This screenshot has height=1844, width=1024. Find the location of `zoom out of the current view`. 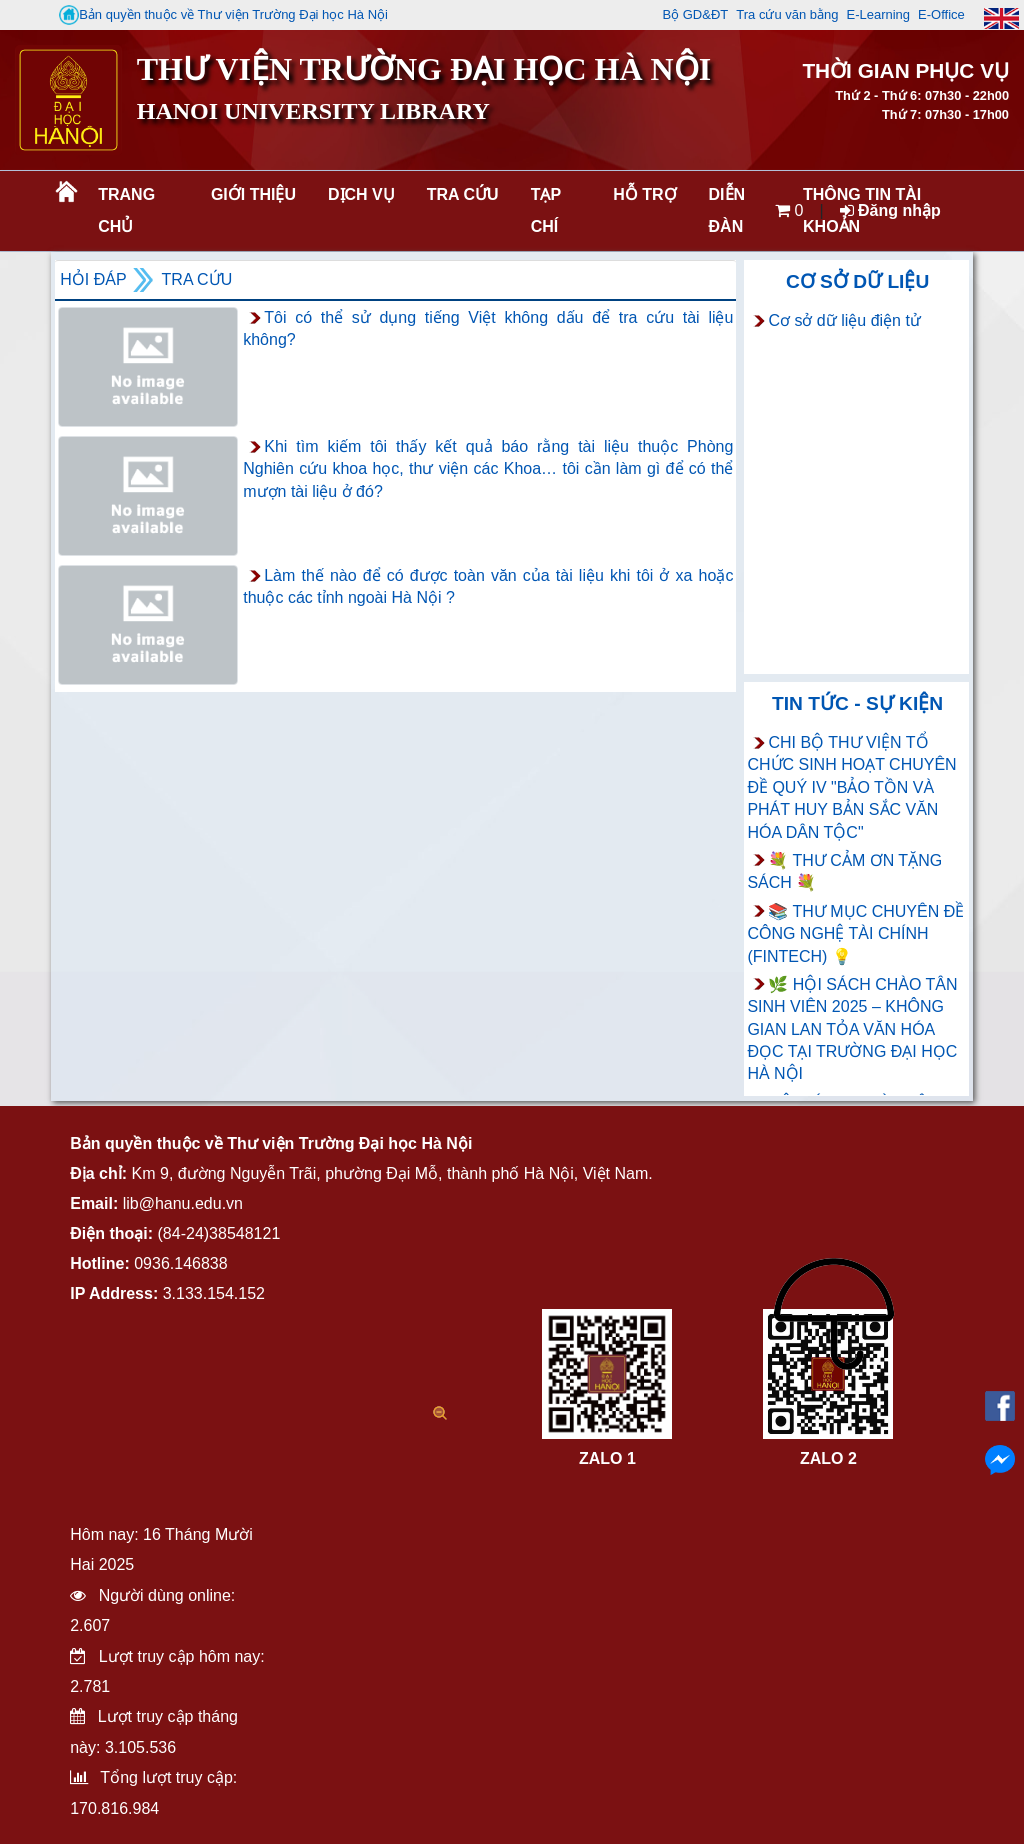

zoom out of the current view is located at coordinates (440, 1413).